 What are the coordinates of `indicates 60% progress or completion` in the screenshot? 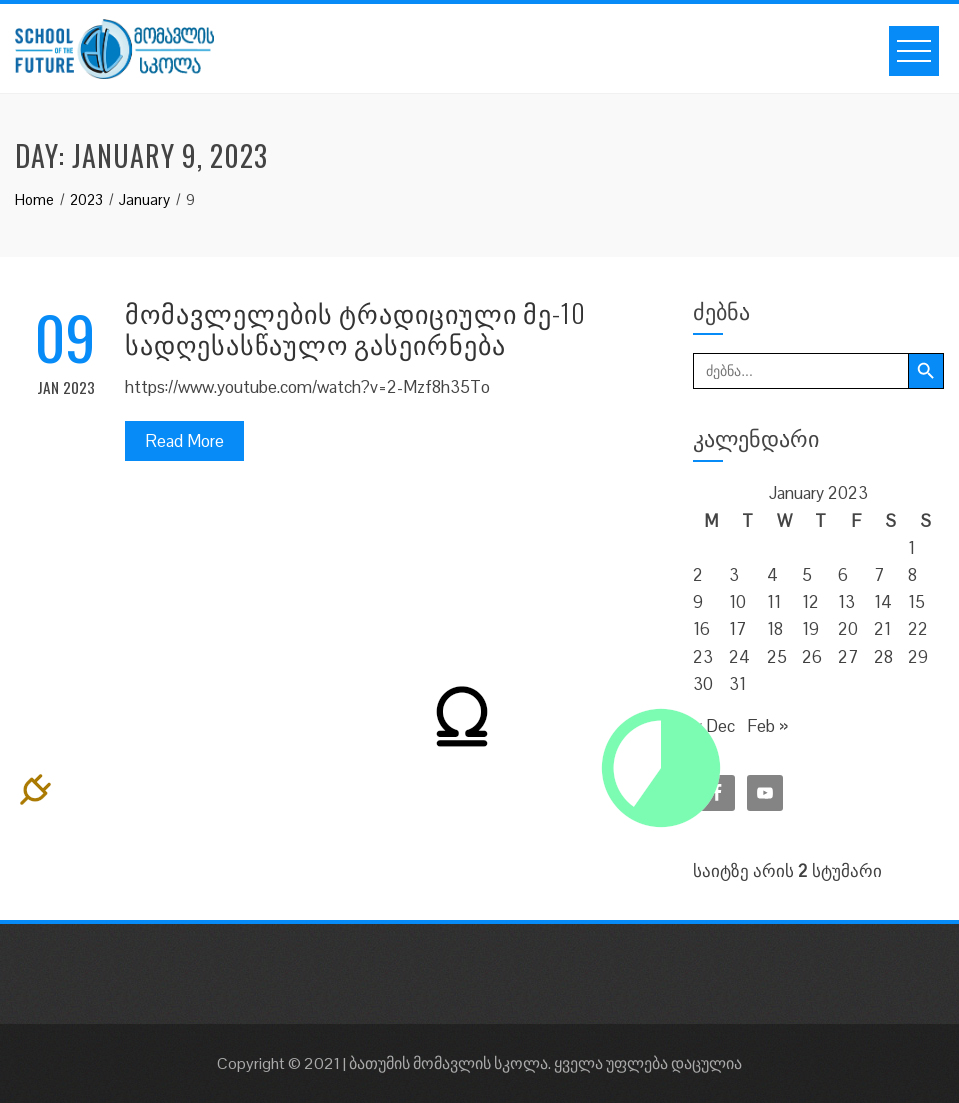 It's located at (661, 768).